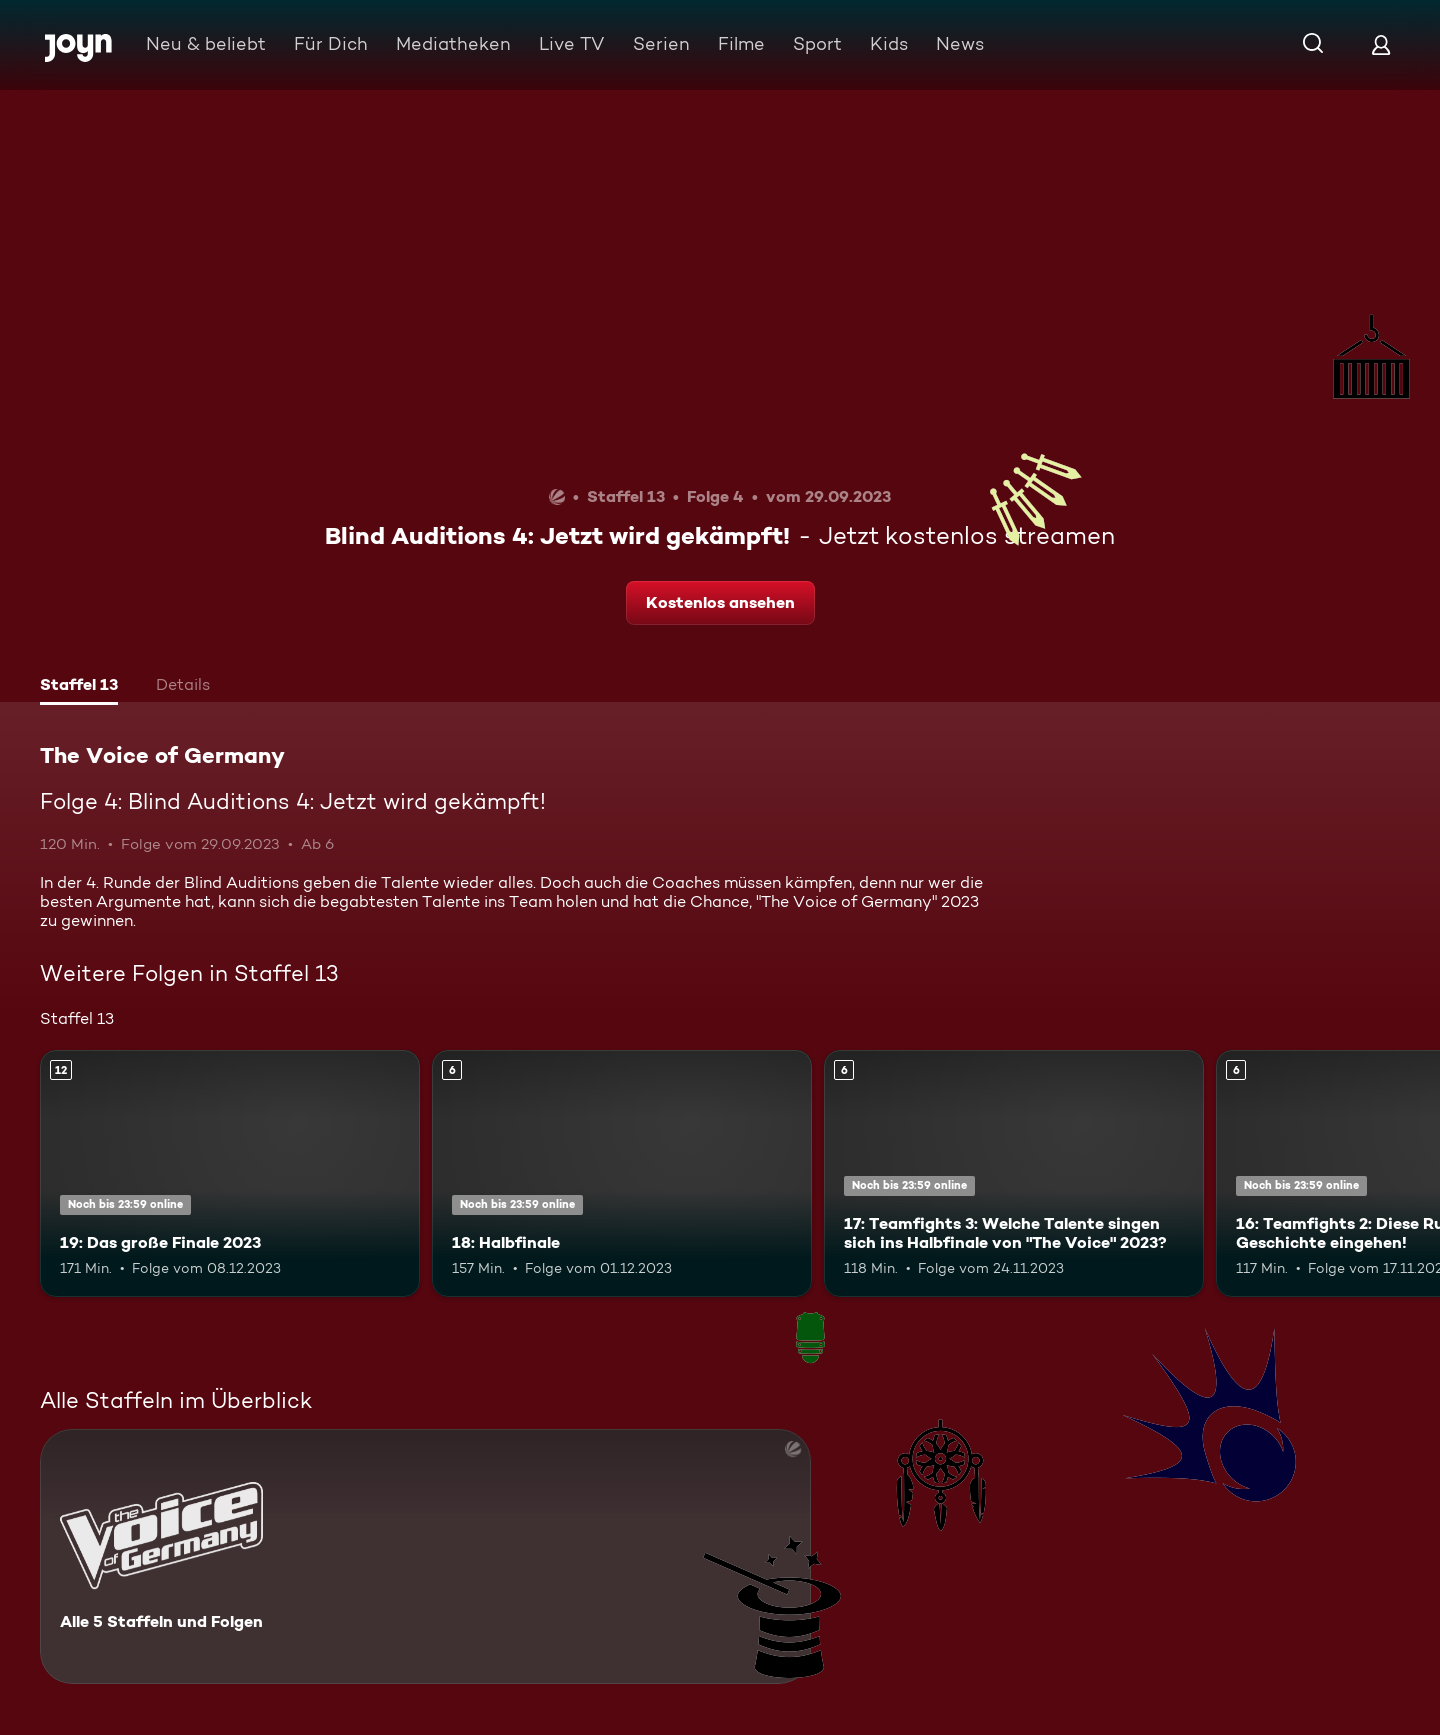 The height and width of the screenshot is (1735, 1440). What do you see at coordinates (1209, 1413) in the screenshot?
I see `hypersonic melon power-up or special ability` at bounding box center [1209, 1413].